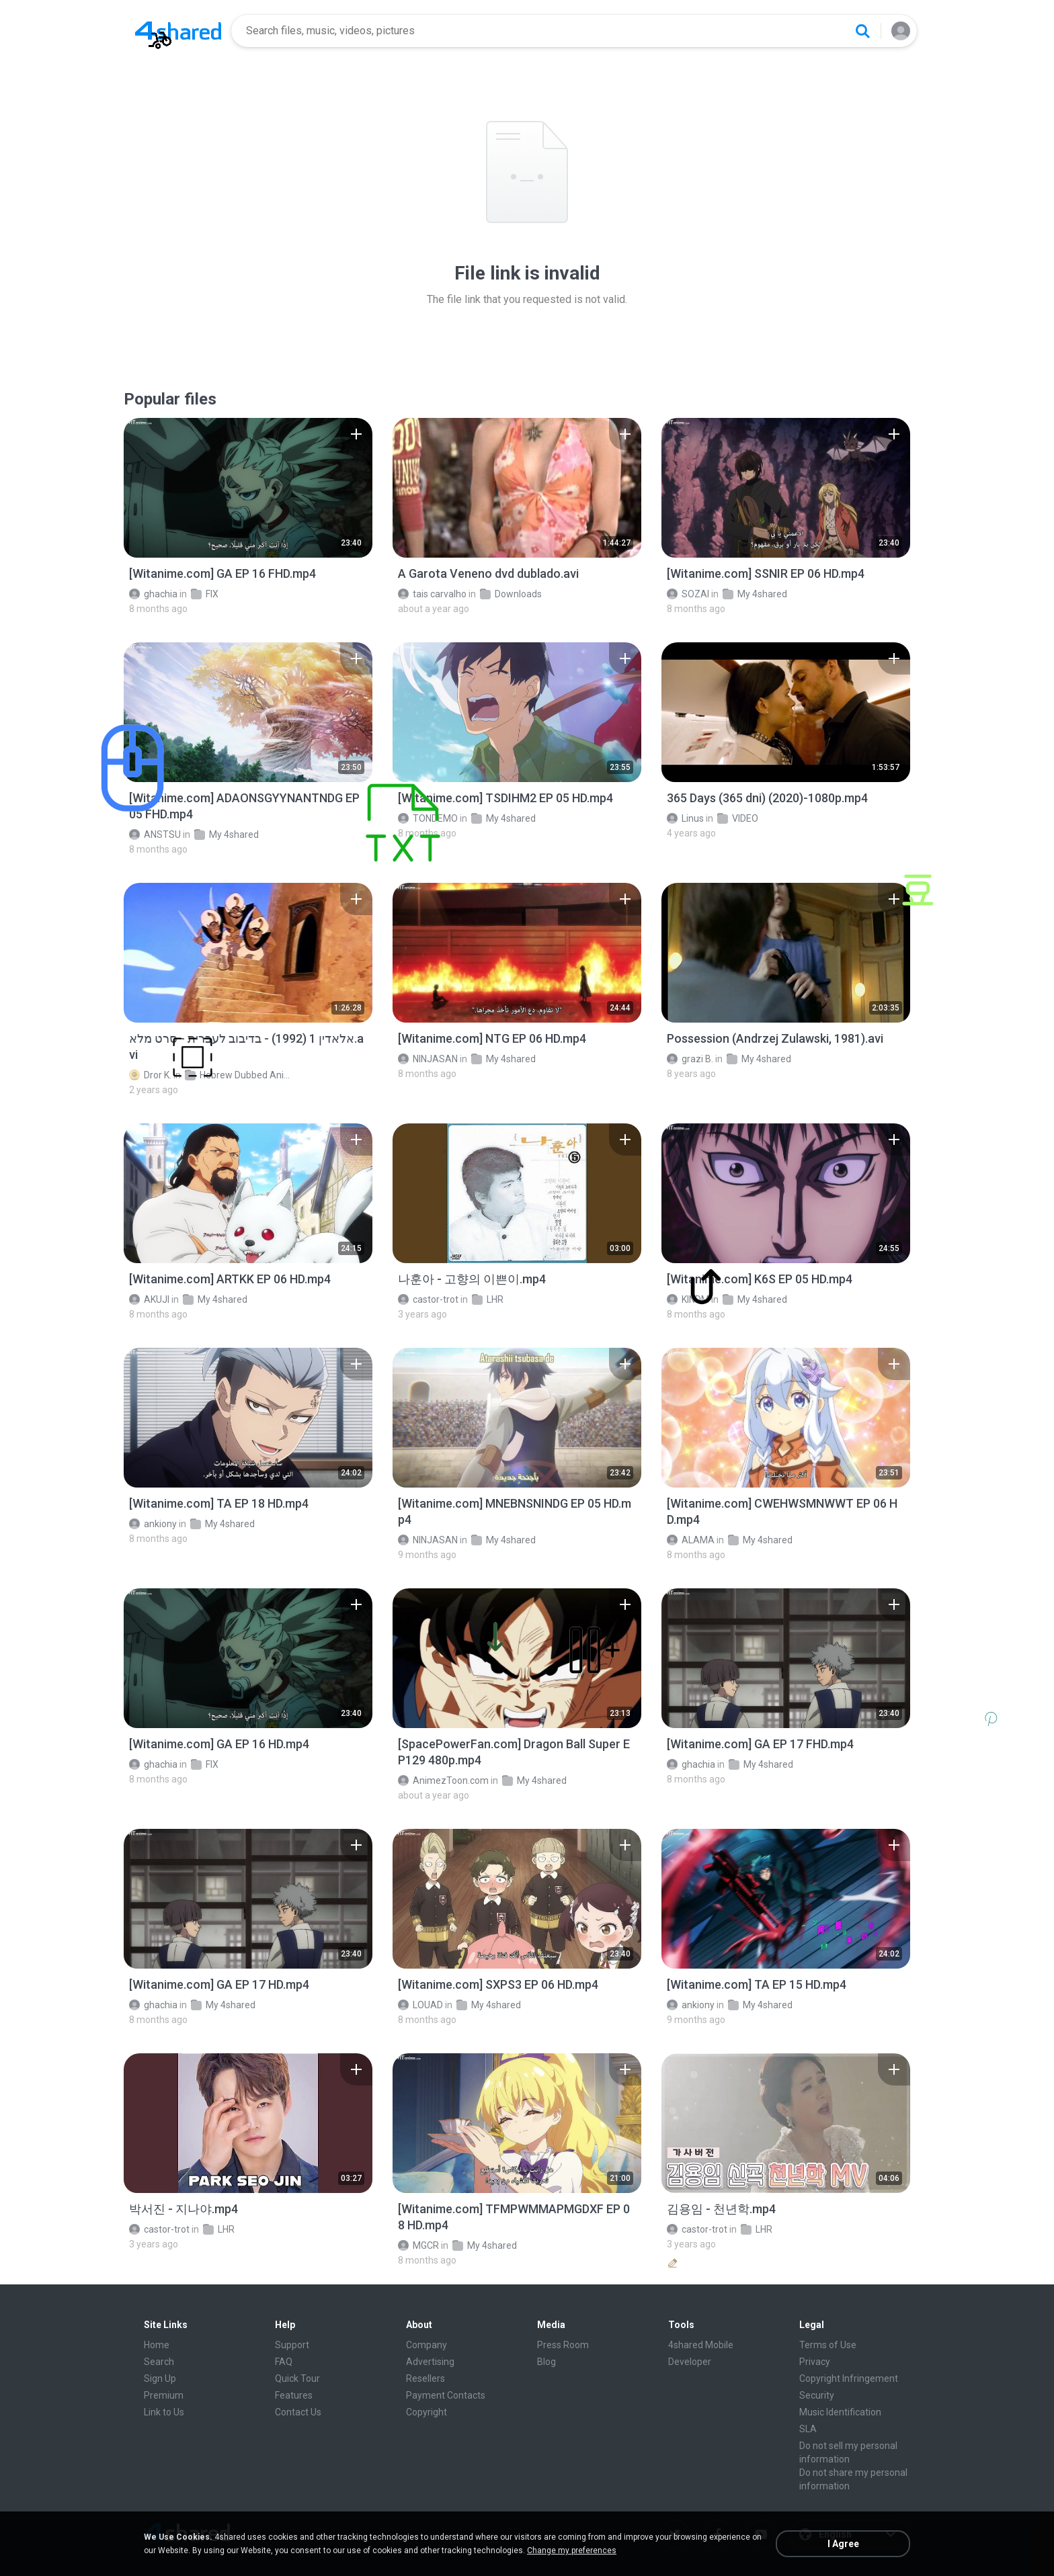 This screenshot has height=2576, width=1054. What do you see at coordinates (990, 1719) in the screenshot?
I see `open Pinterest app` at bounding box center [990, 1719].